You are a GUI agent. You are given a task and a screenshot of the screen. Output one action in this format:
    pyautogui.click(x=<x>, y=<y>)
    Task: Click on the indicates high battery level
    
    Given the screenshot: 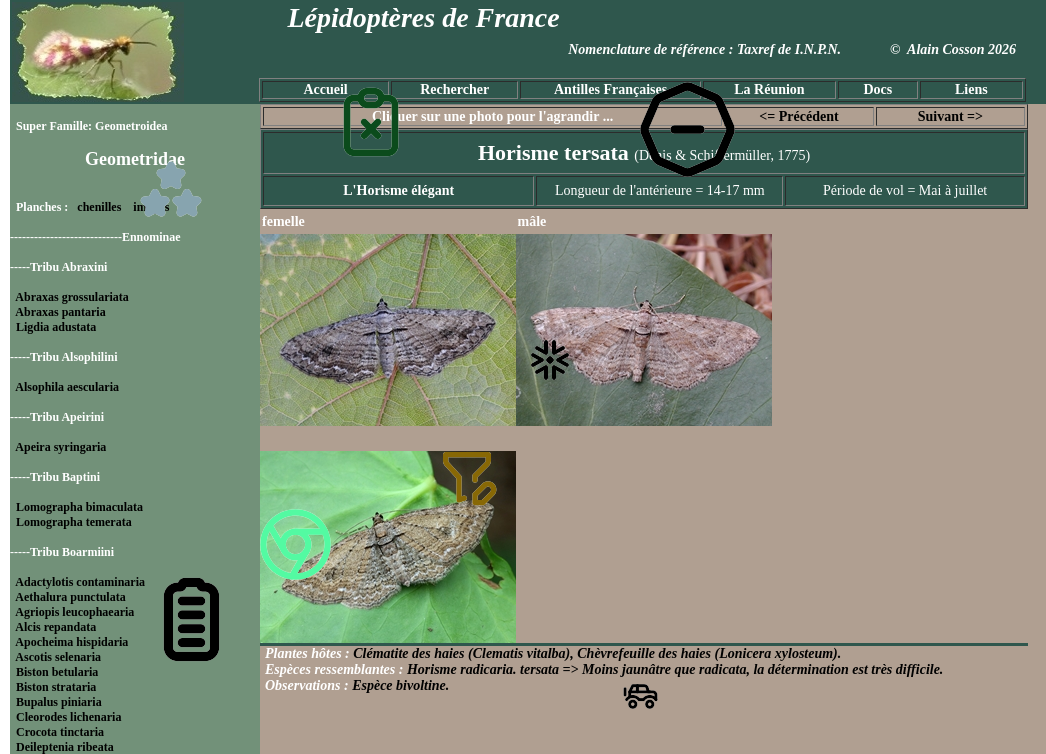 What is the action you would take?
    pyautogui.click(x=191, y=619)
    